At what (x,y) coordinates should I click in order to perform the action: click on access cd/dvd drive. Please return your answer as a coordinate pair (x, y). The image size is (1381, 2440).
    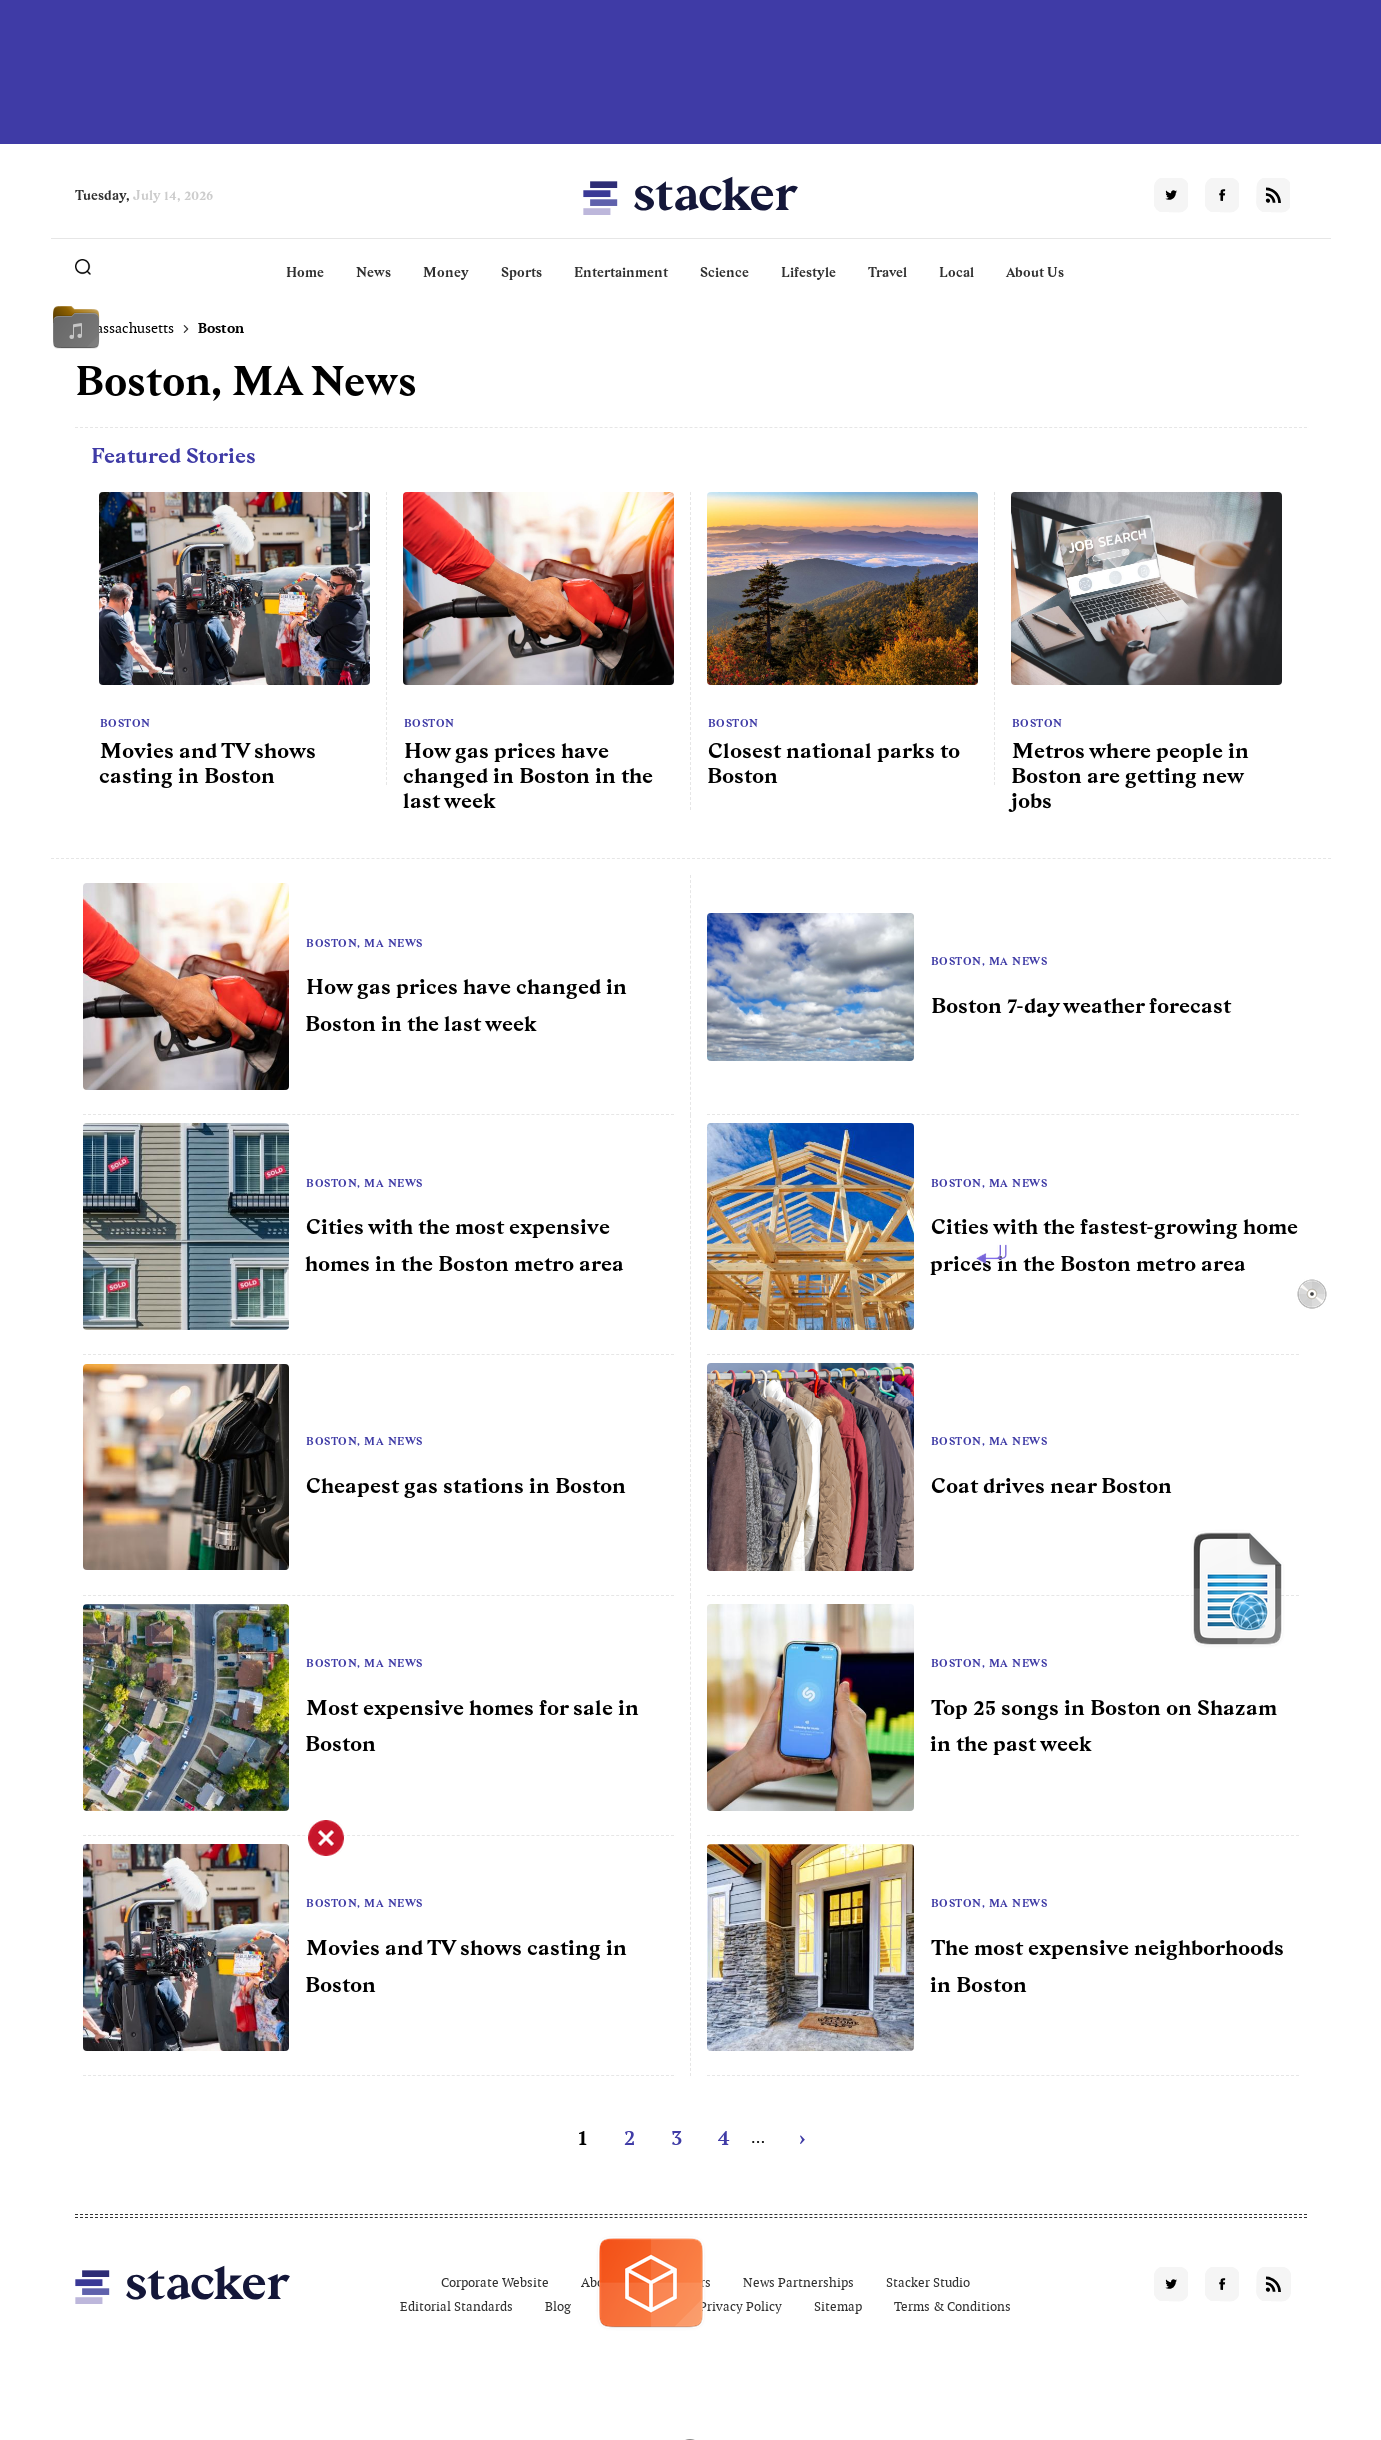
    Looking at the image, I should click on (1312, 1294).